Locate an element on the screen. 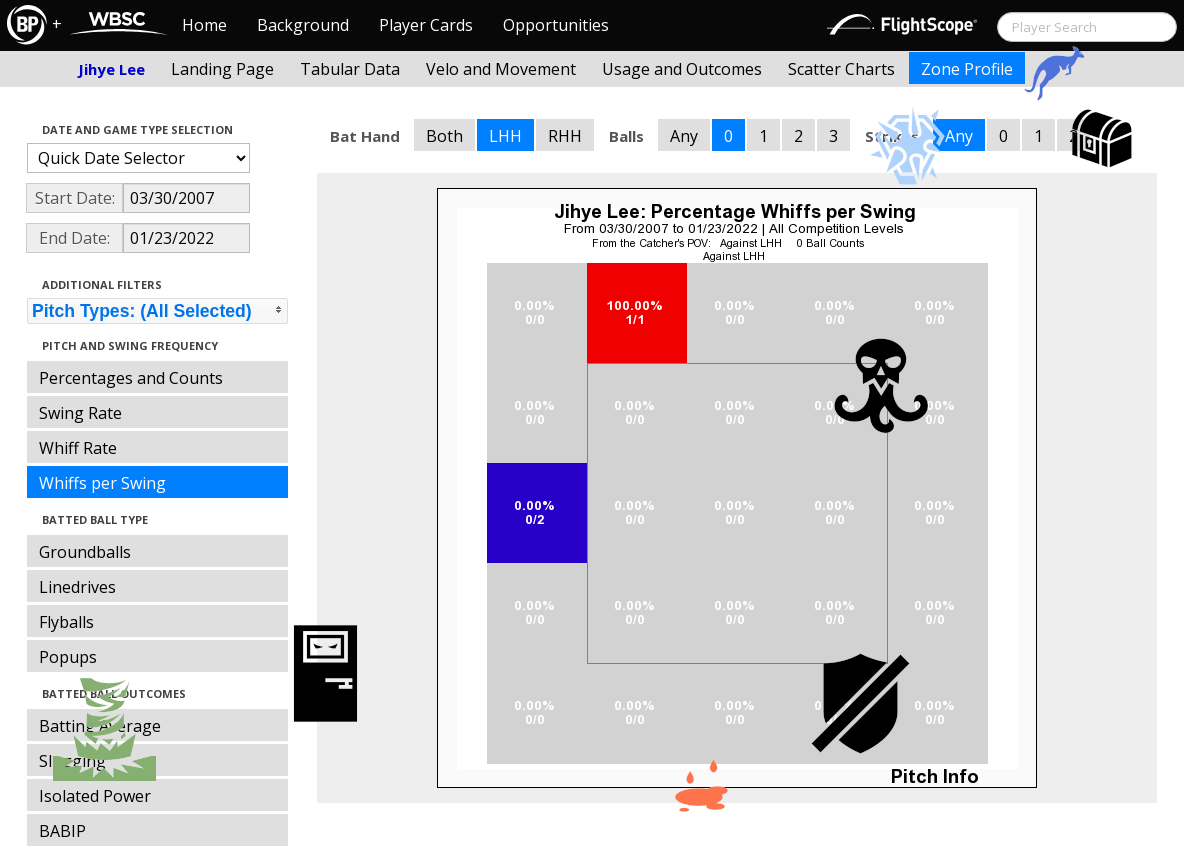 Image resolution: width=1184 pixels, height=867 pixels. monitor door or entry point activity is located at coordinates (325, 673).